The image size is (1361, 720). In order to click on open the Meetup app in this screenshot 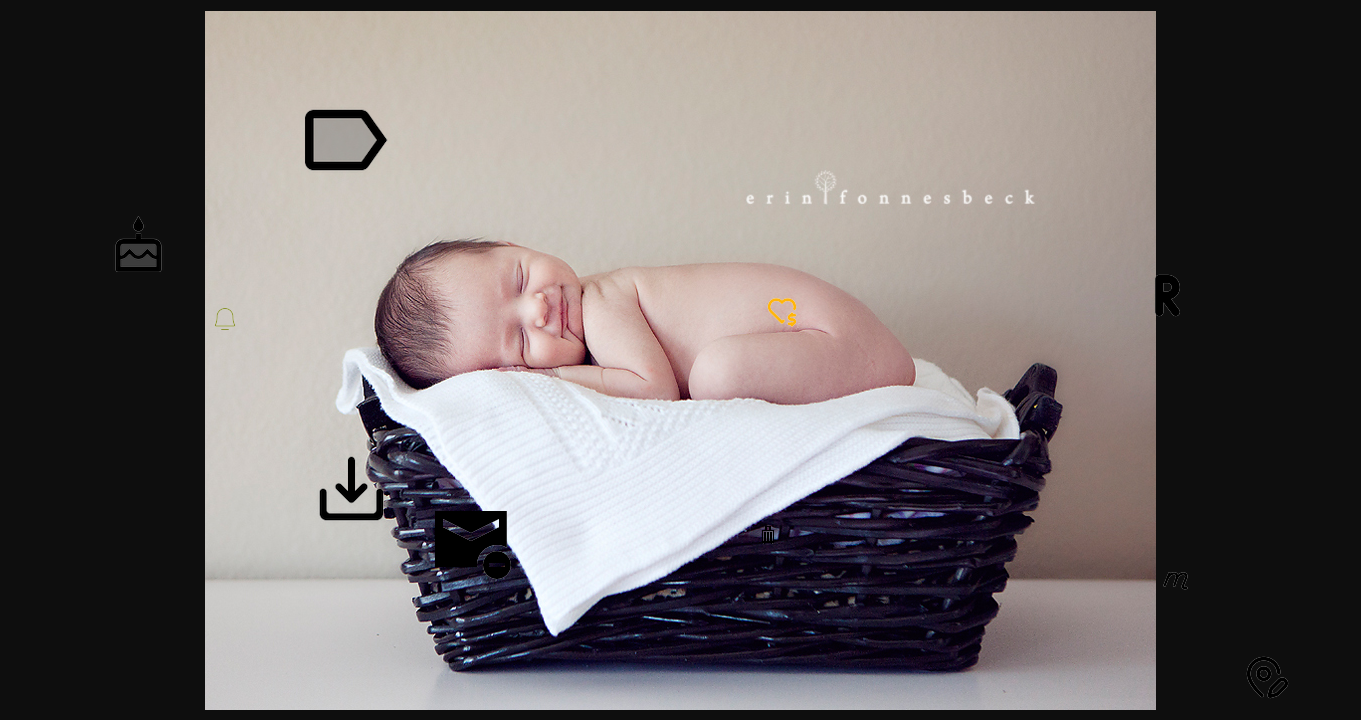, I will do `click(1175, 579)`.